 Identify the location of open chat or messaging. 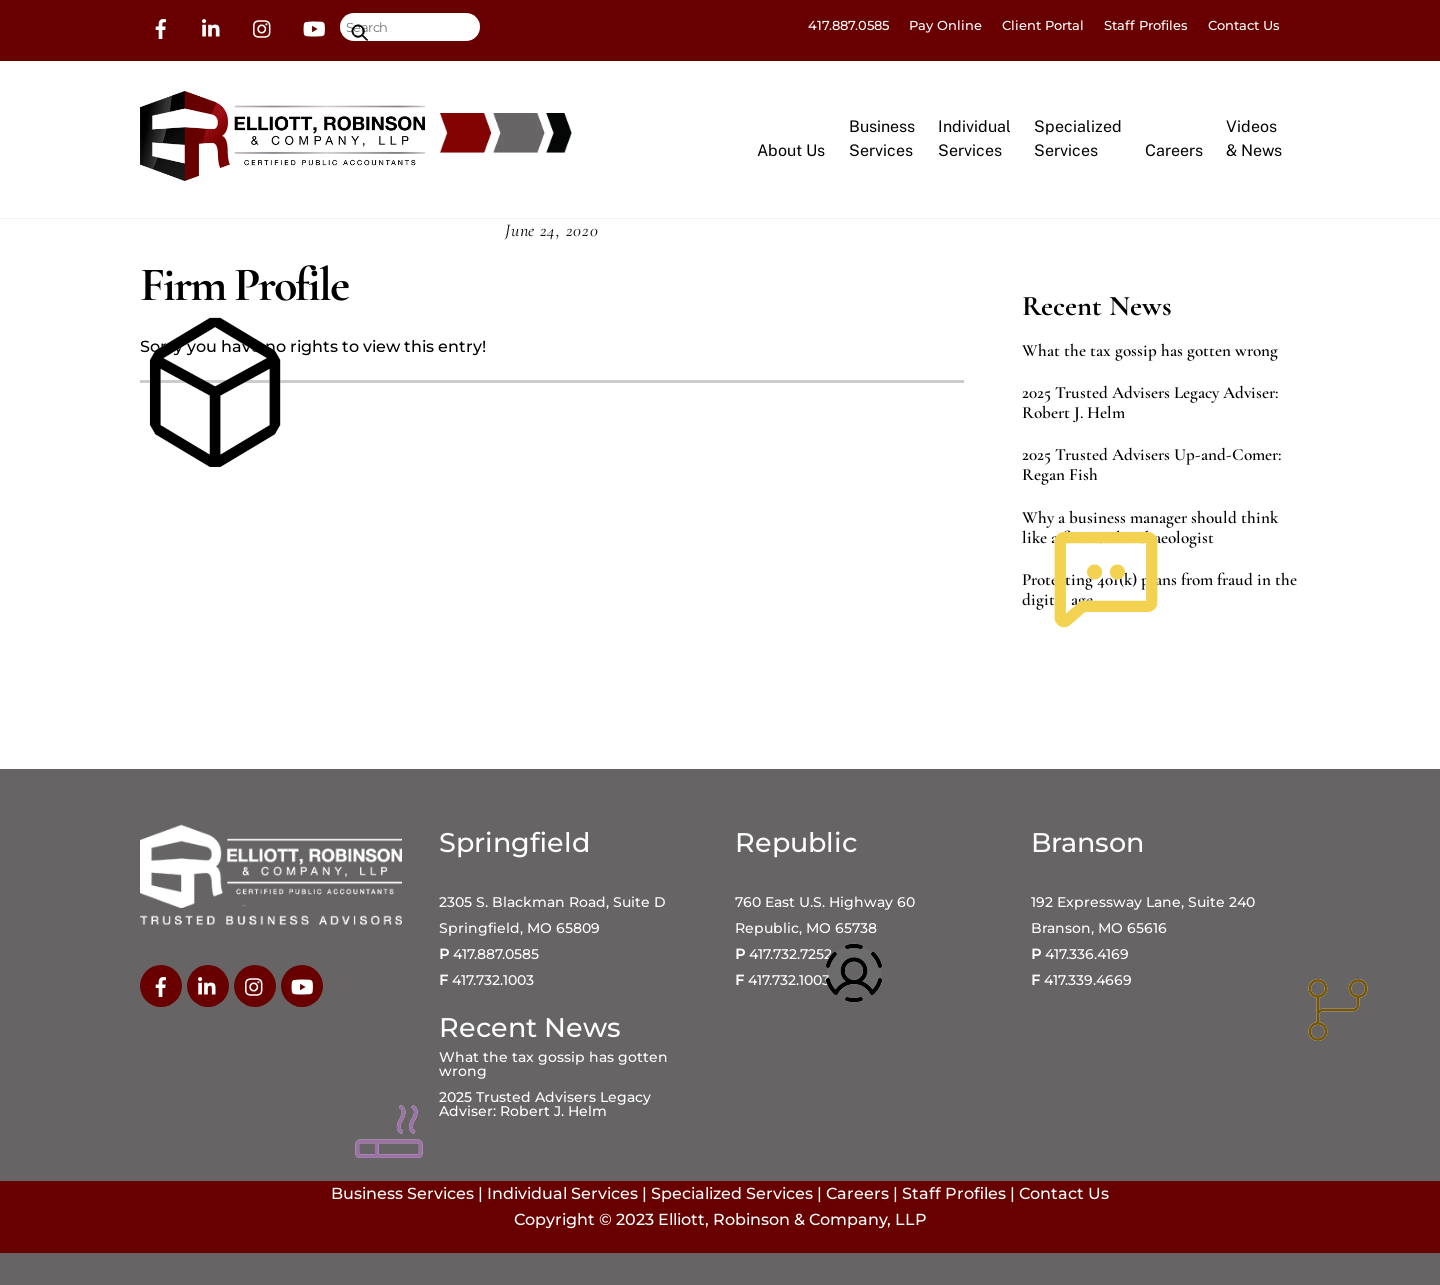
(1106, 572).